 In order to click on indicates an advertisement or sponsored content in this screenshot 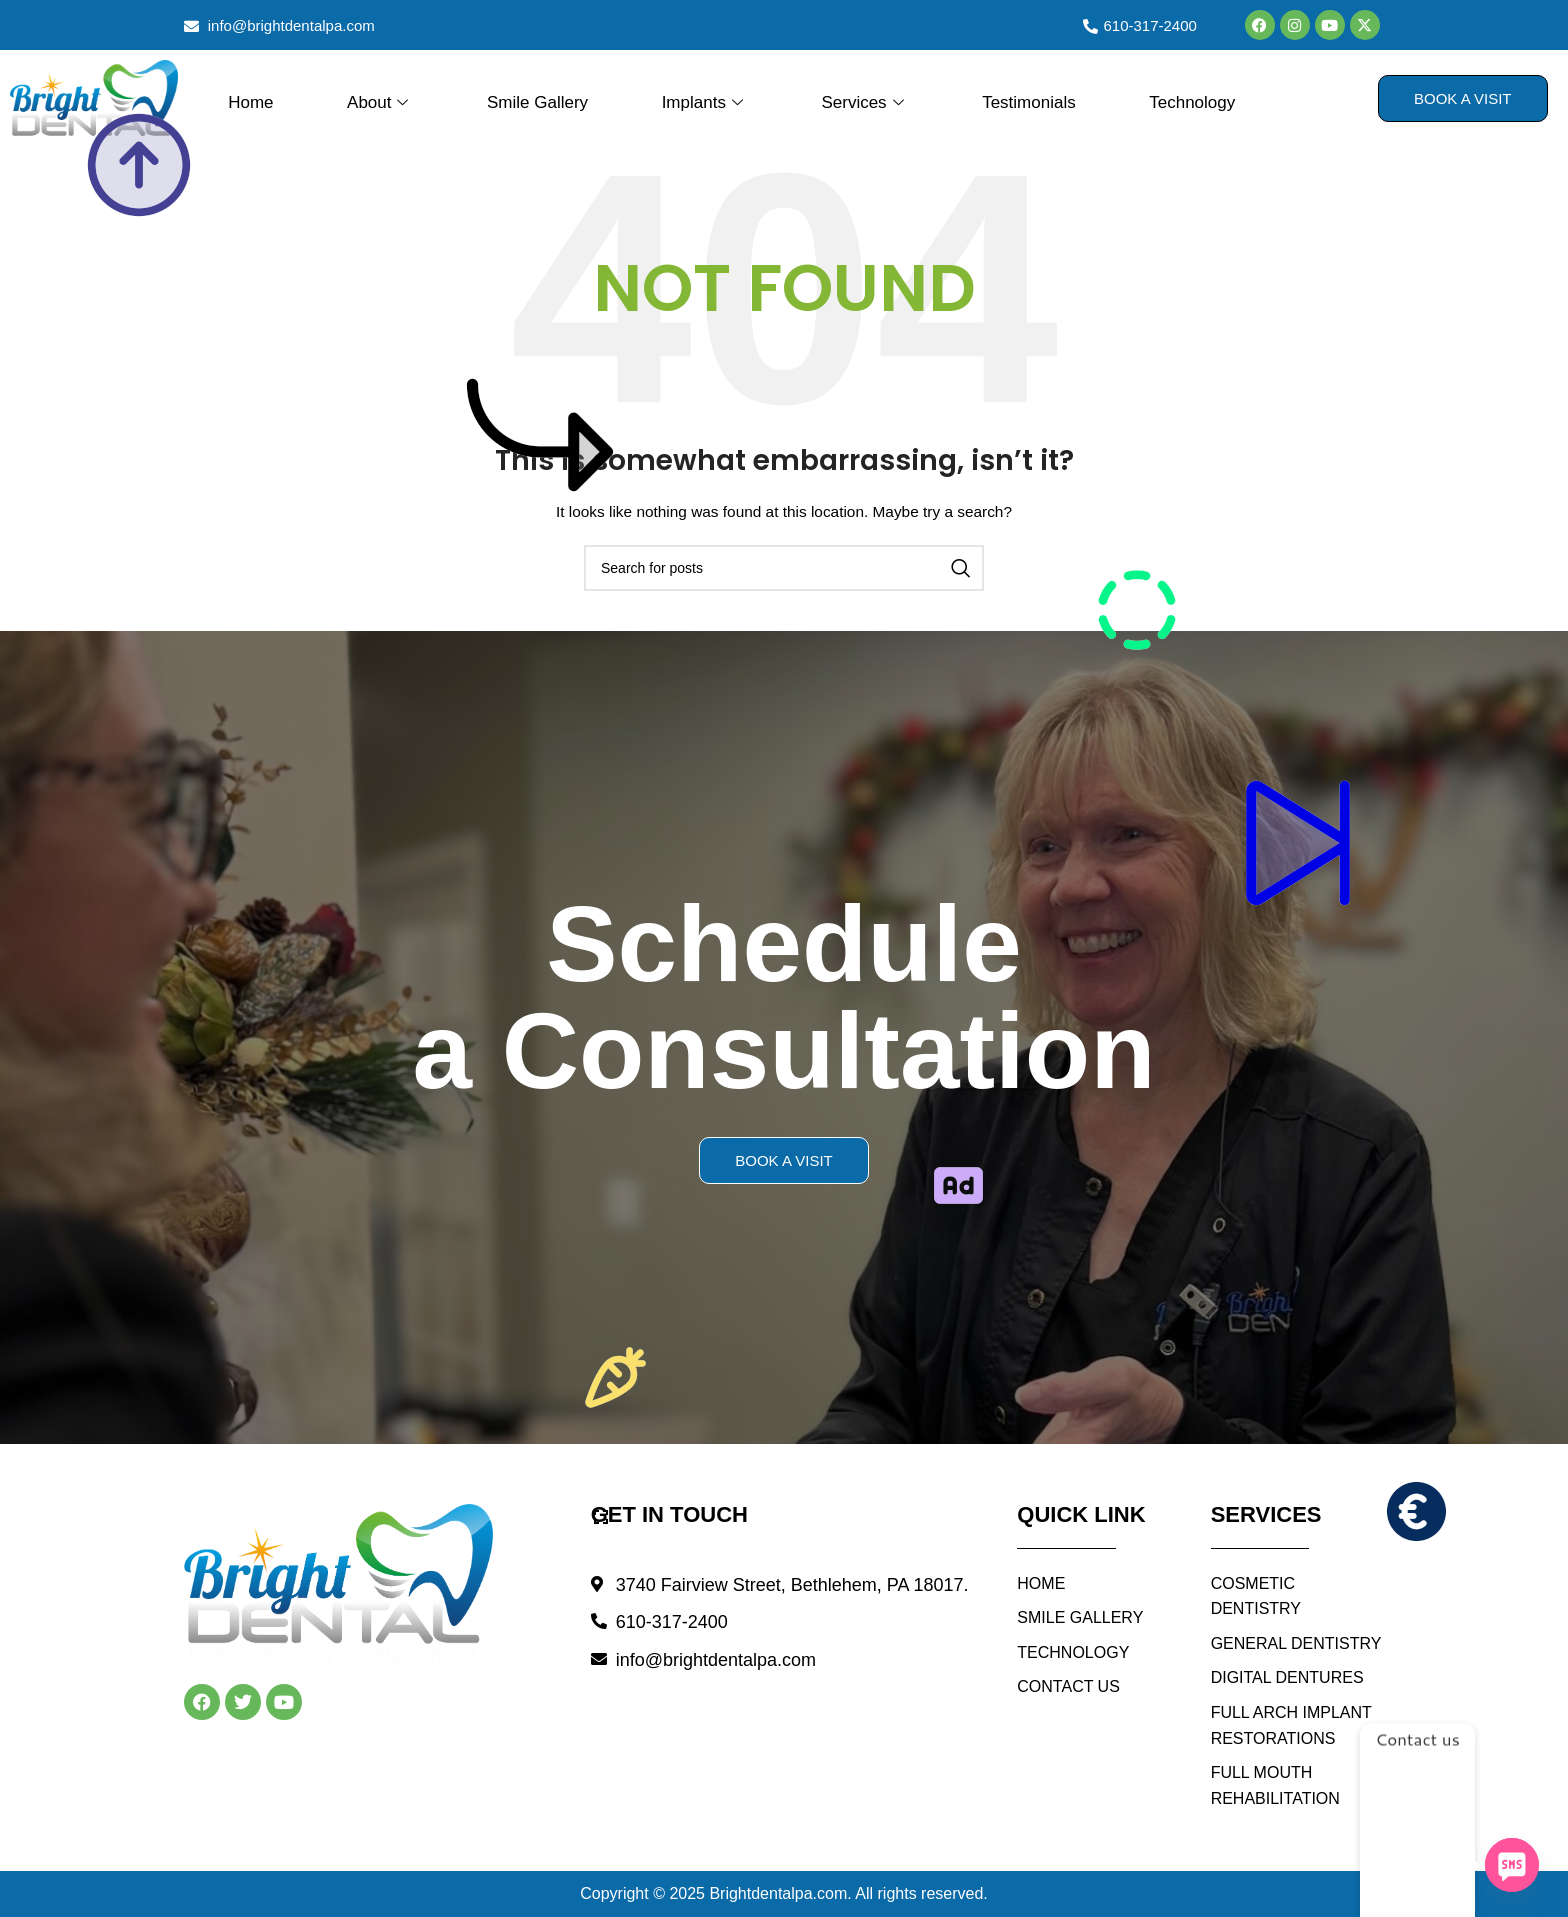, I will do `click(958, 1185)`.